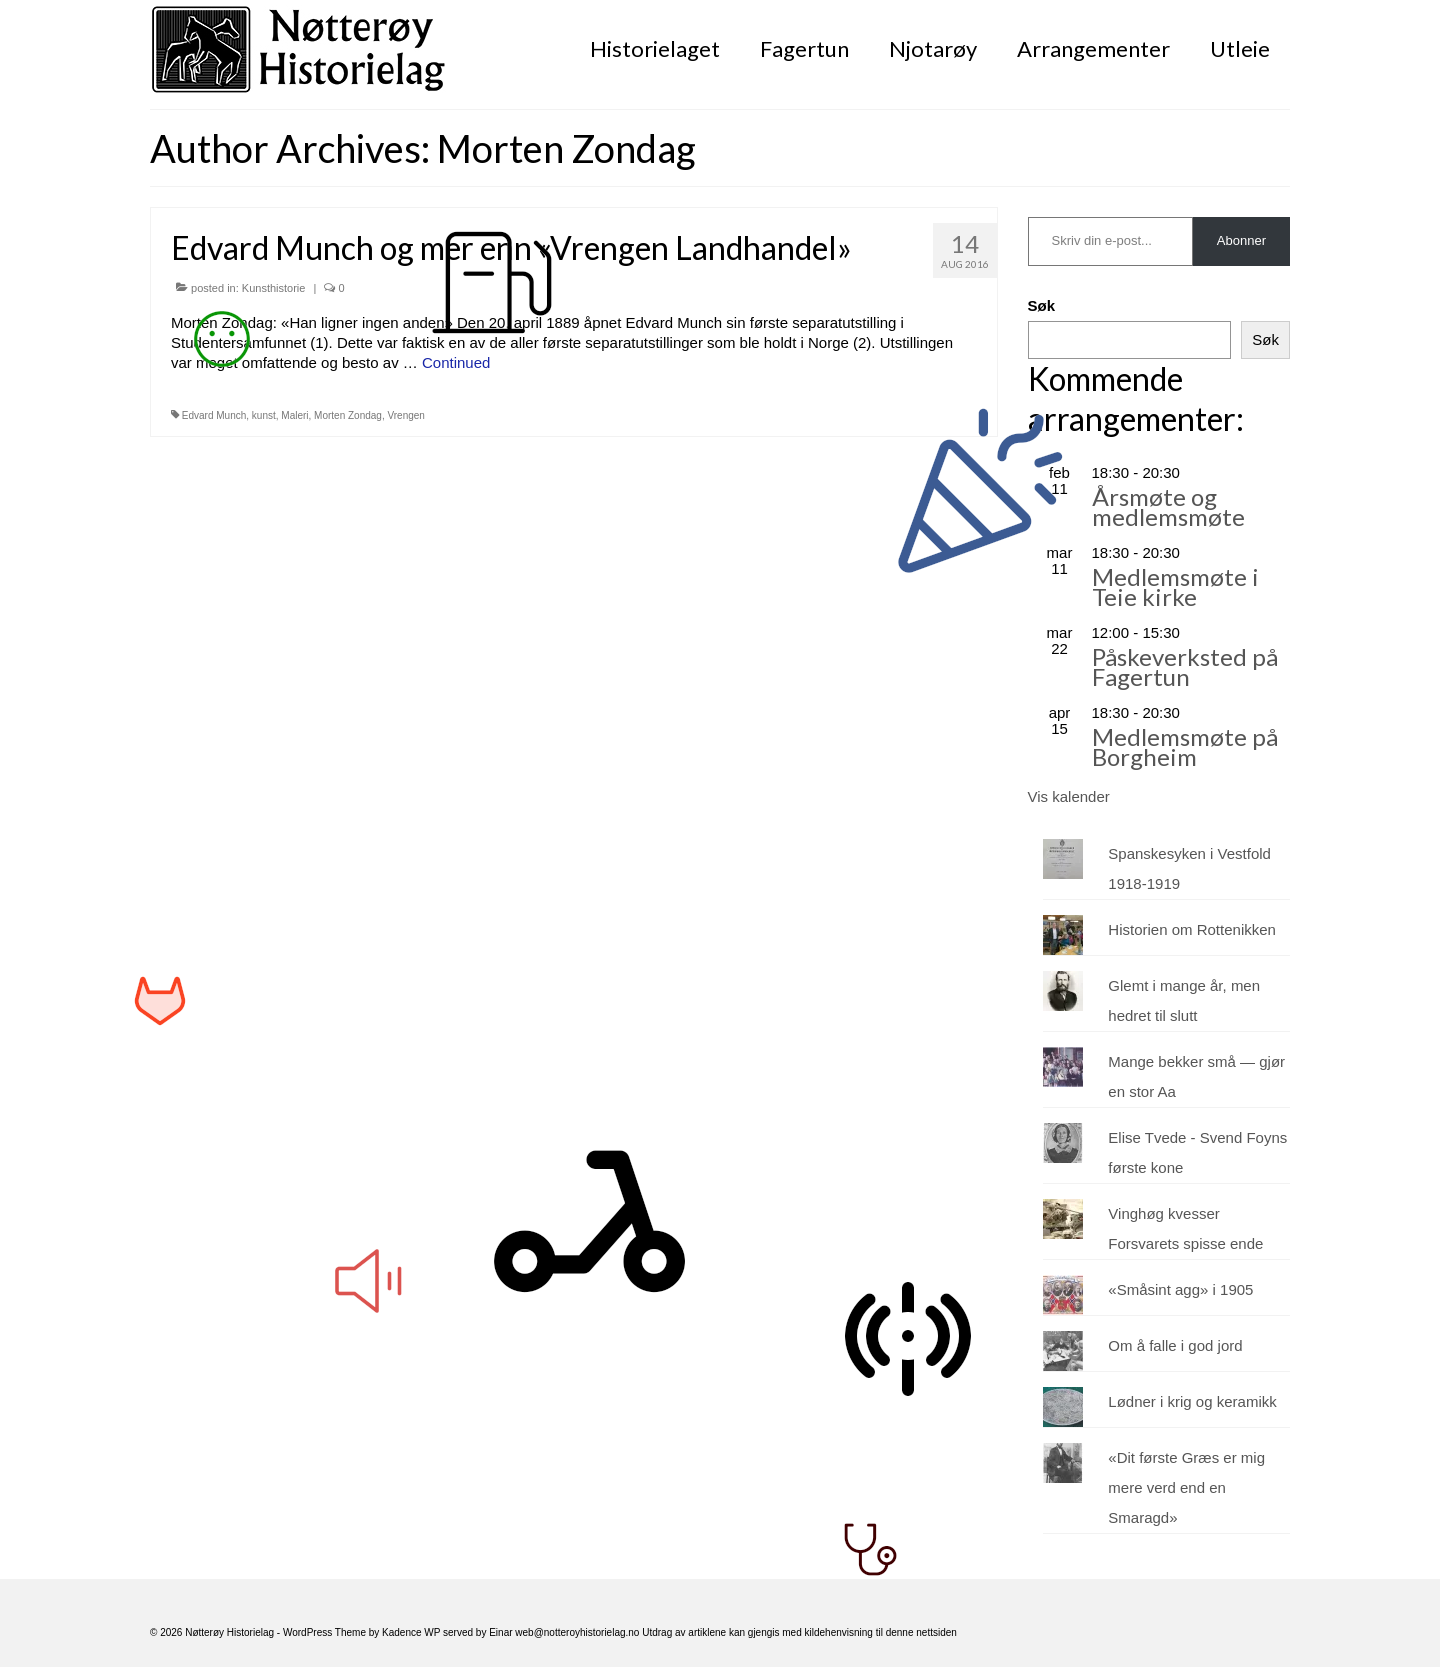 Image resolution: width=1440 pixels, height=1667 pixels. I want to click on open gitlab repository, so click(160, 1000).